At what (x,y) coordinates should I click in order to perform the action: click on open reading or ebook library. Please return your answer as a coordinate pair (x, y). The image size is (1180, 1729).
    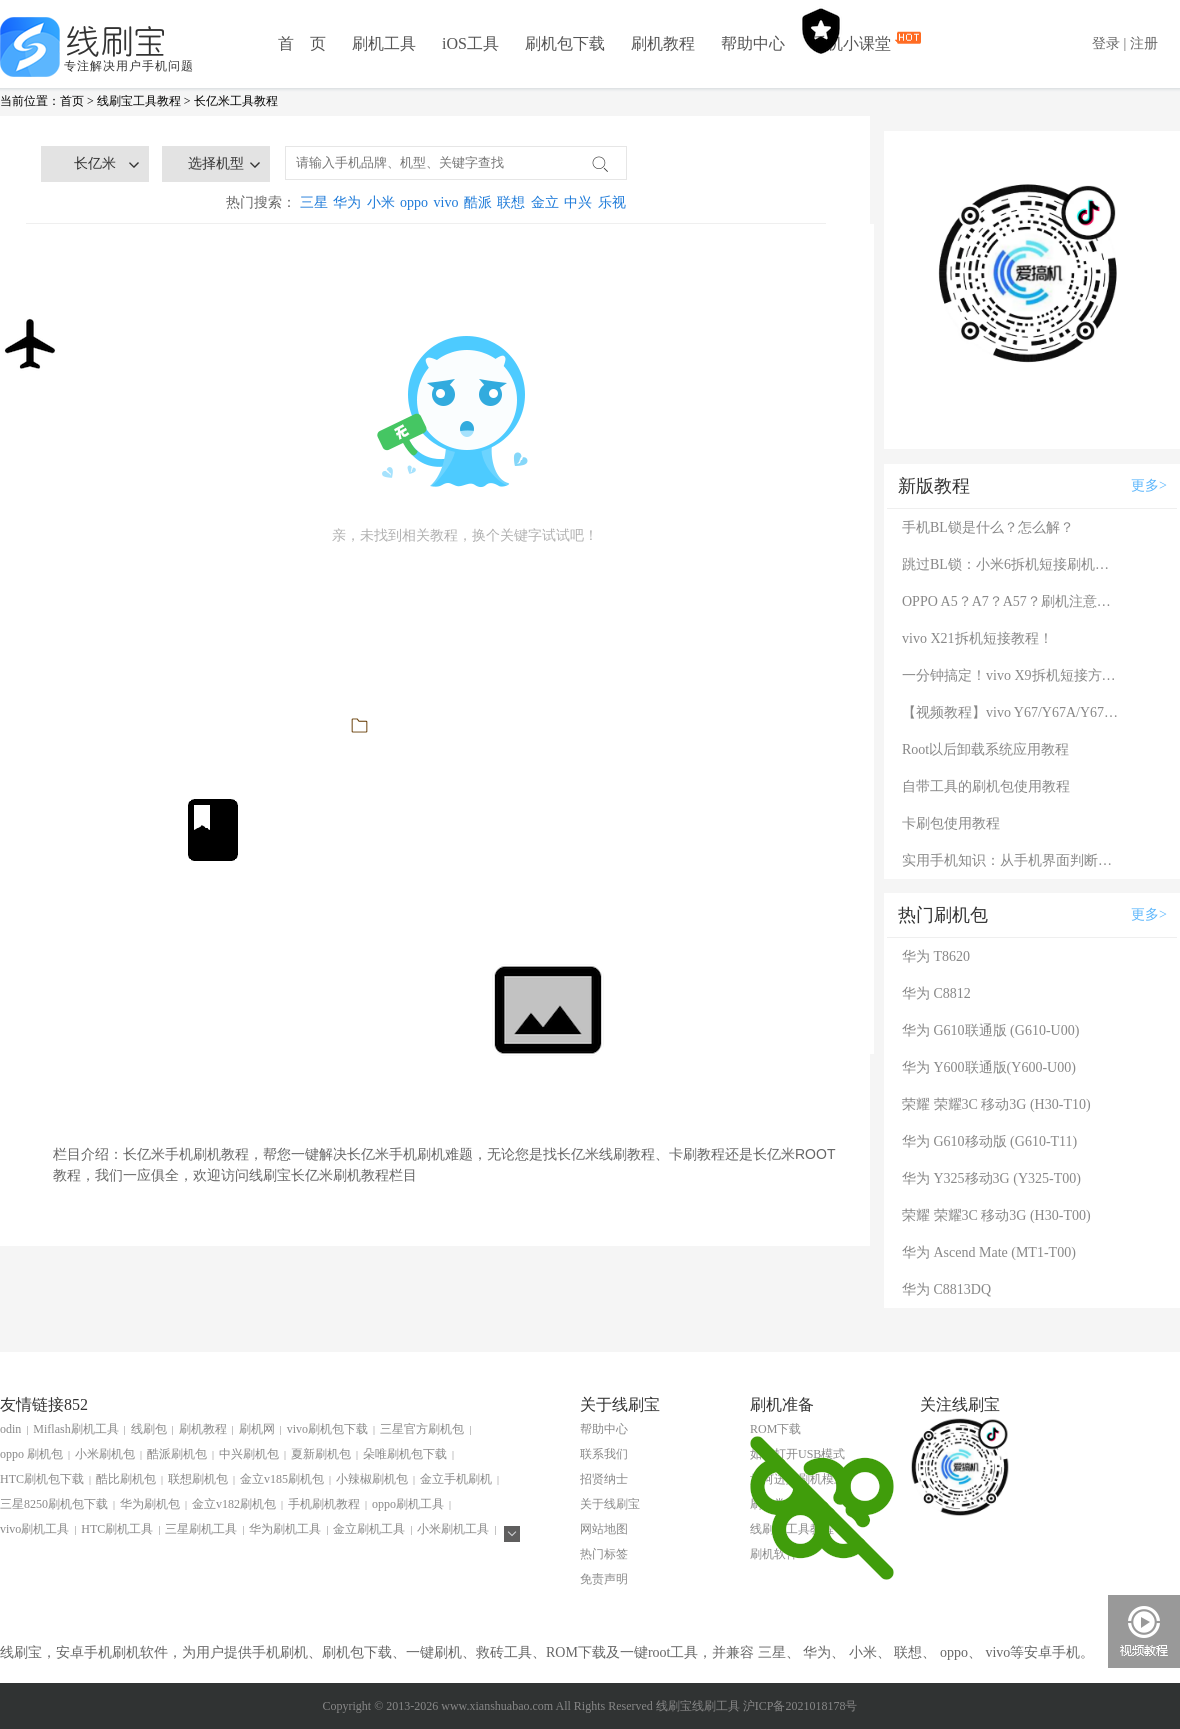
    Looking at the image, I should click on (213, 830).